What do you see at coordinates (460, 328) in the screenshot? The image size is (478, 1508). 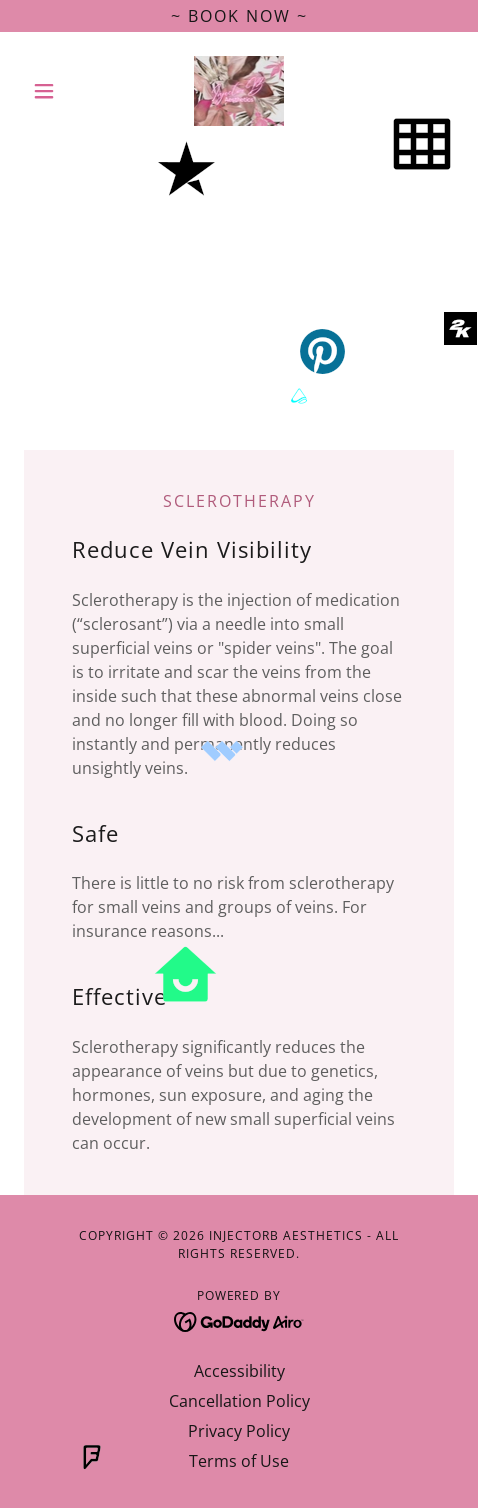 I see `2K Games company logo` at bounding box center [460, 328].